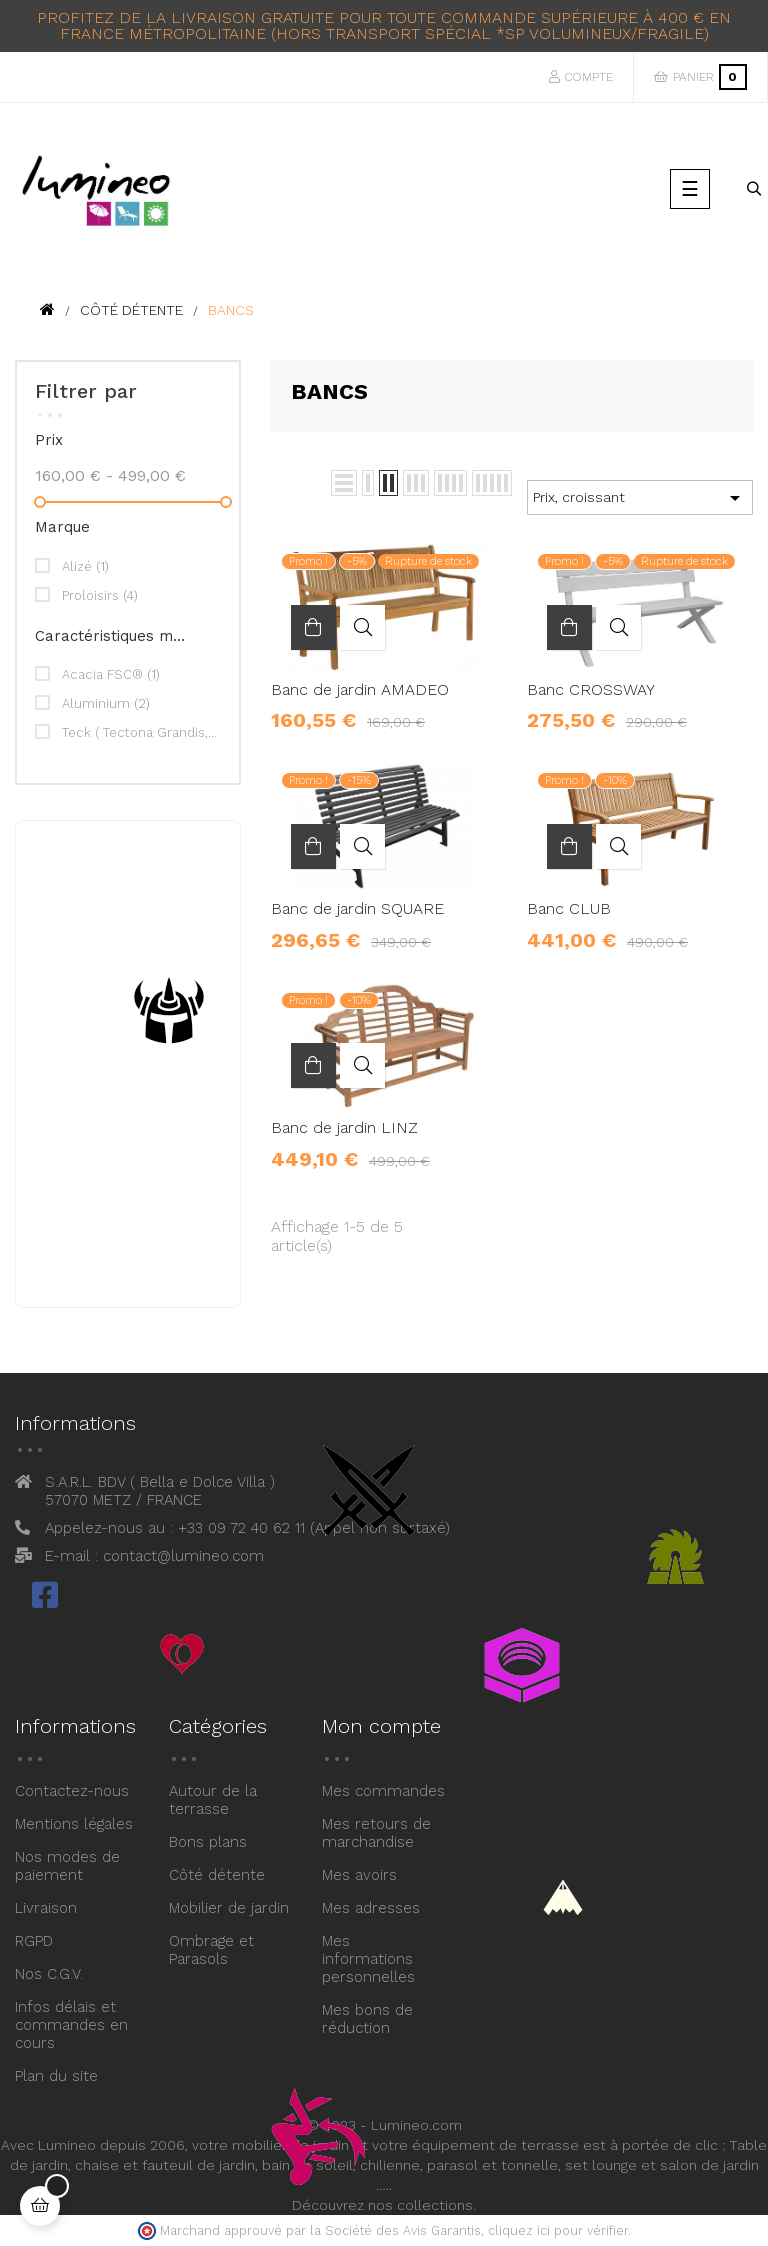 The image size is (768, 2246). Describe the element at coordinates (675, 1555) in the screenshot. I see `sawmill or lumber processing facility` at that location.